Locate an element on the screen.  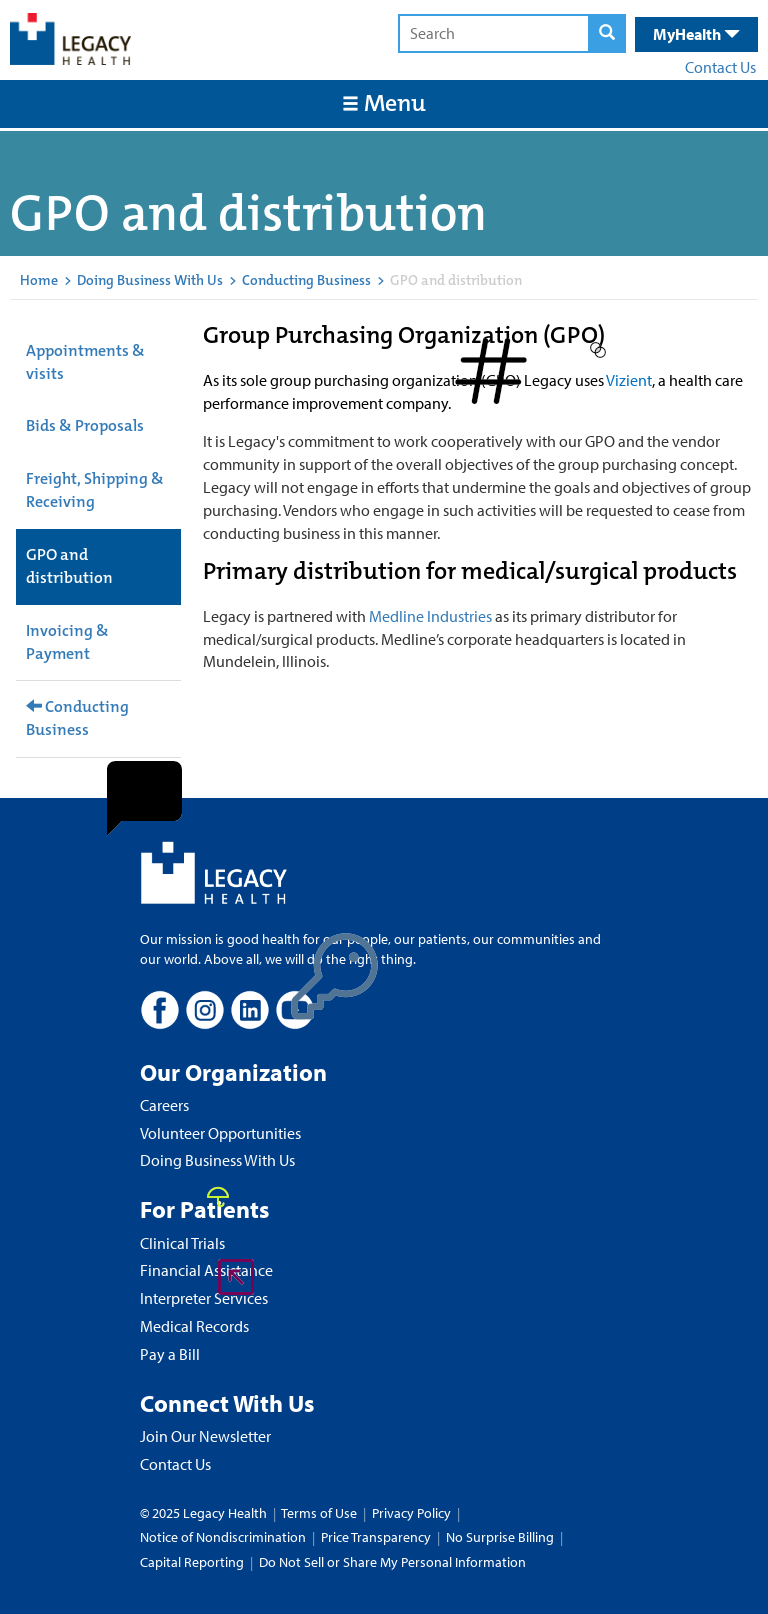
access security or password settings is located at coordinates (333, 978).